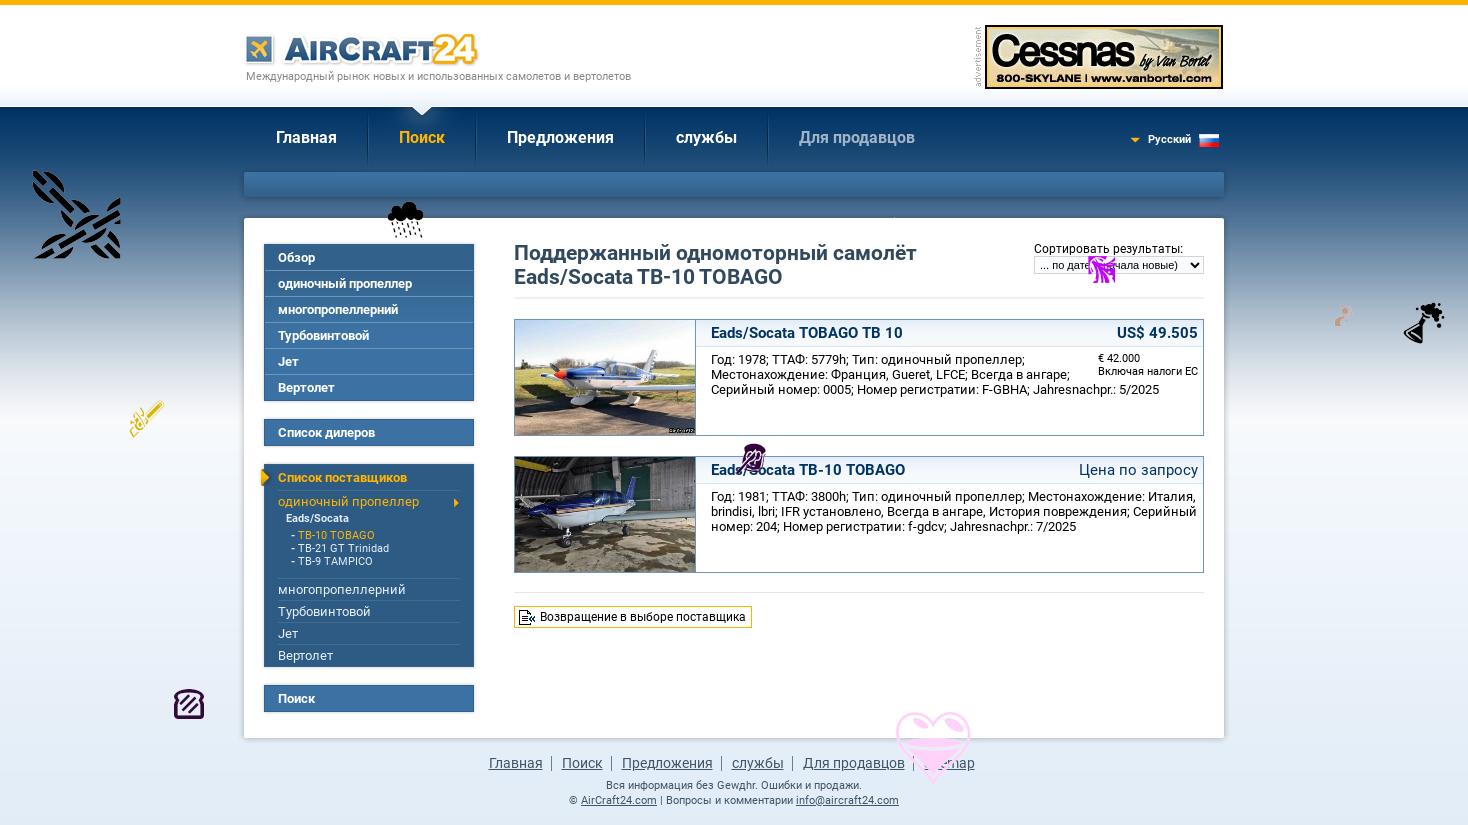  What do you see at coordinates (189, 704) in the screenshot?
I see `toast or burn food item in a cooking game` at bounding box center [189, 704].